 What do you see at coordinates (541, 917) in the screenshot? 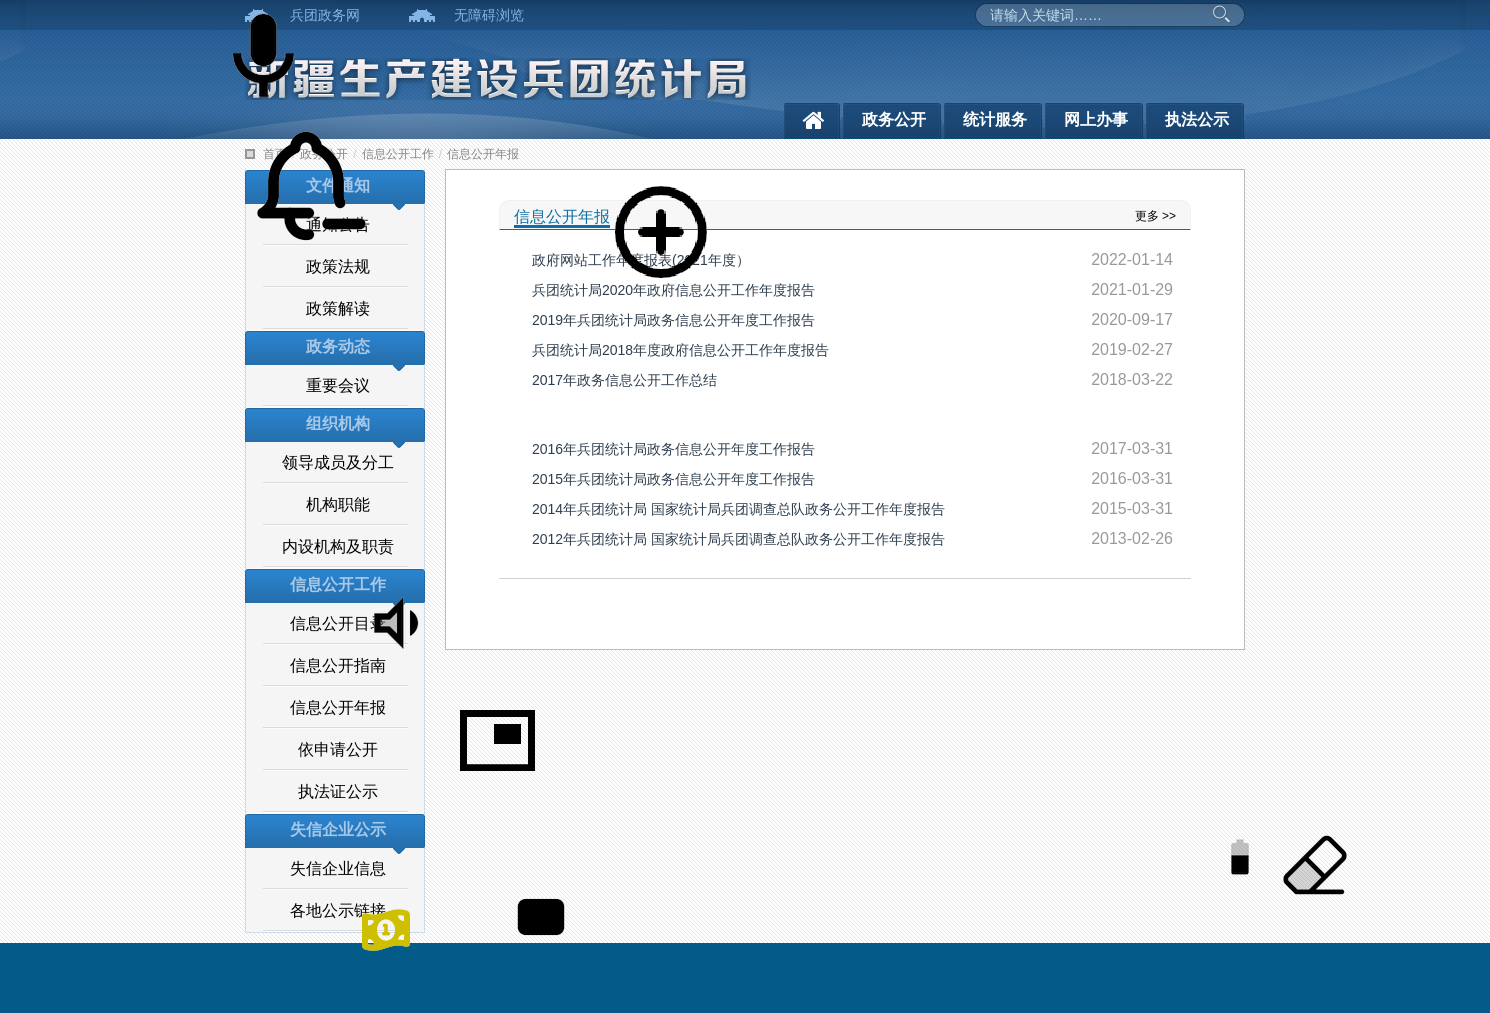
I see `switch to landscape orientation` at bounding box center [541, 917].